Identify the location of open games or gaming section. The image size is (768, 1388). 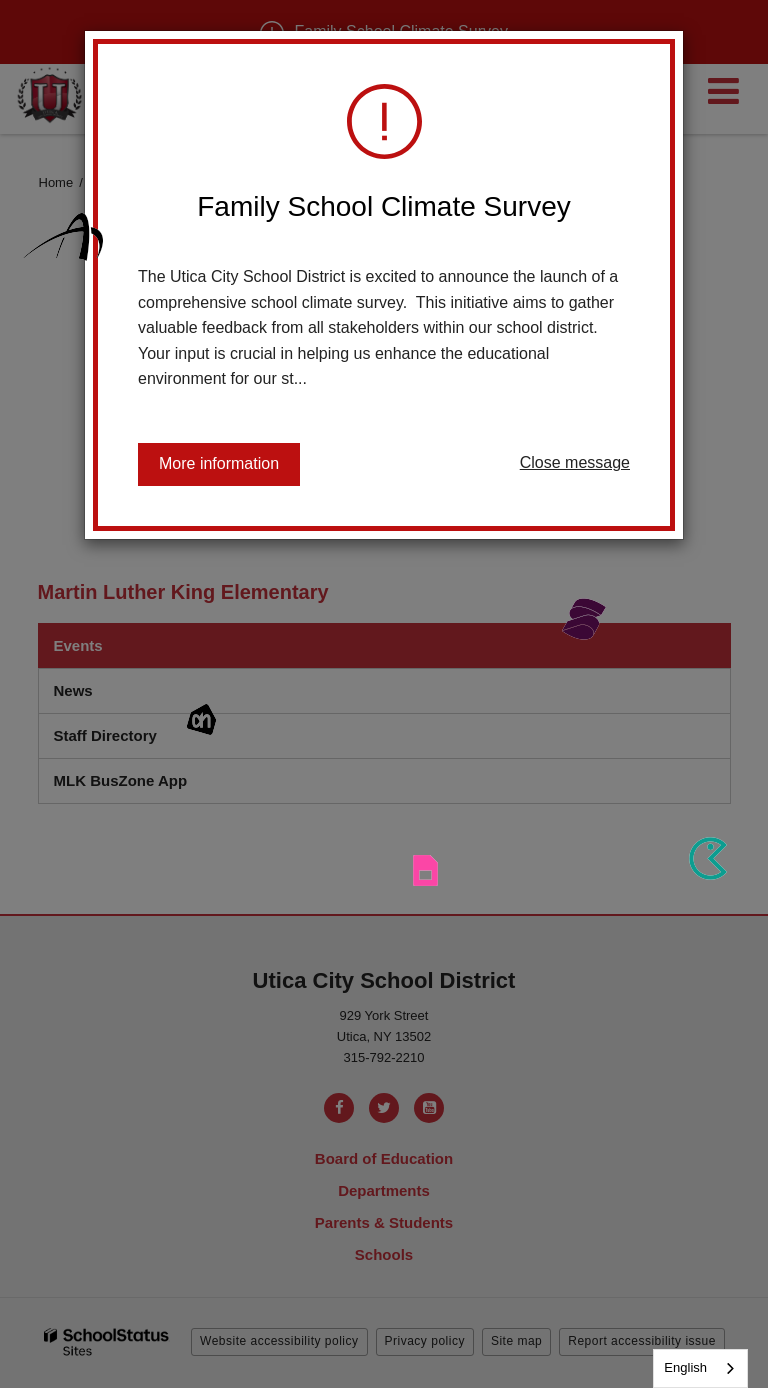
(710, 858).